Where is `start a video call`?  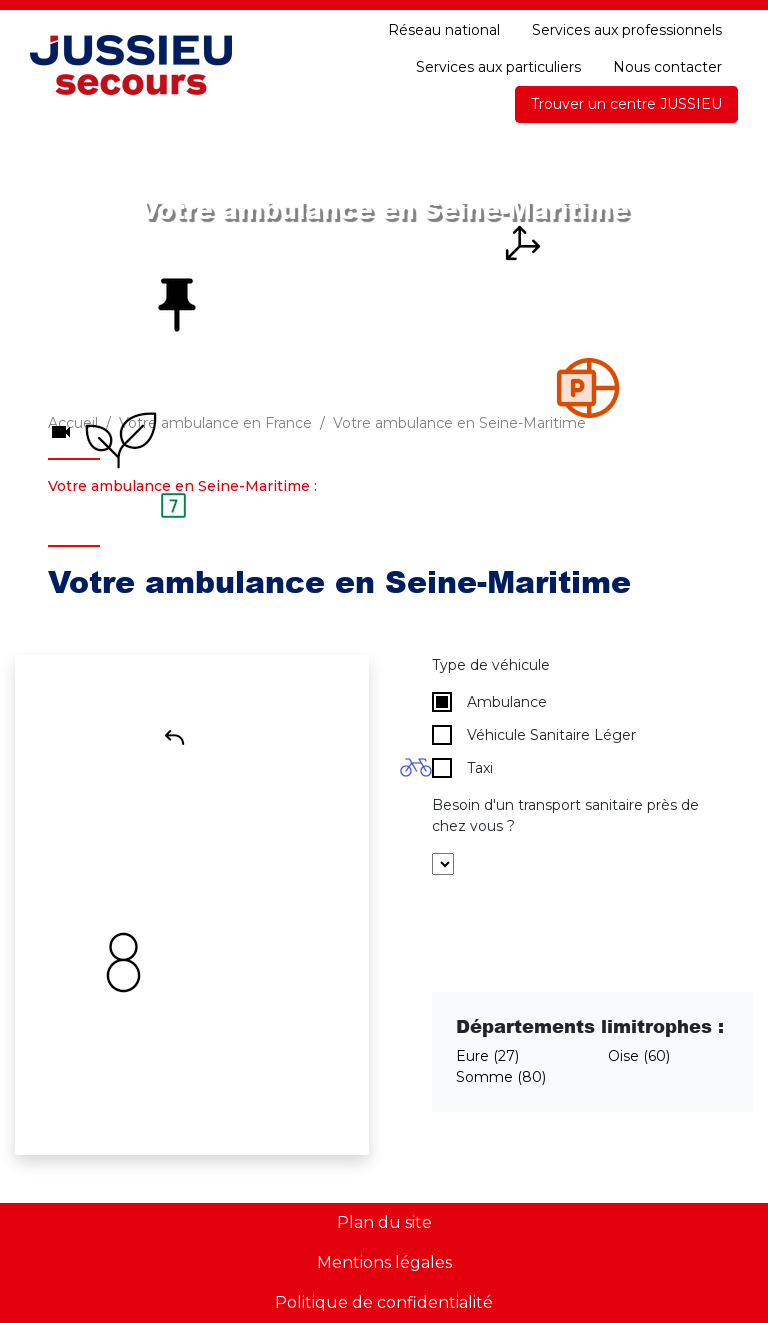
start a video call is located at coordinates (61, 432).